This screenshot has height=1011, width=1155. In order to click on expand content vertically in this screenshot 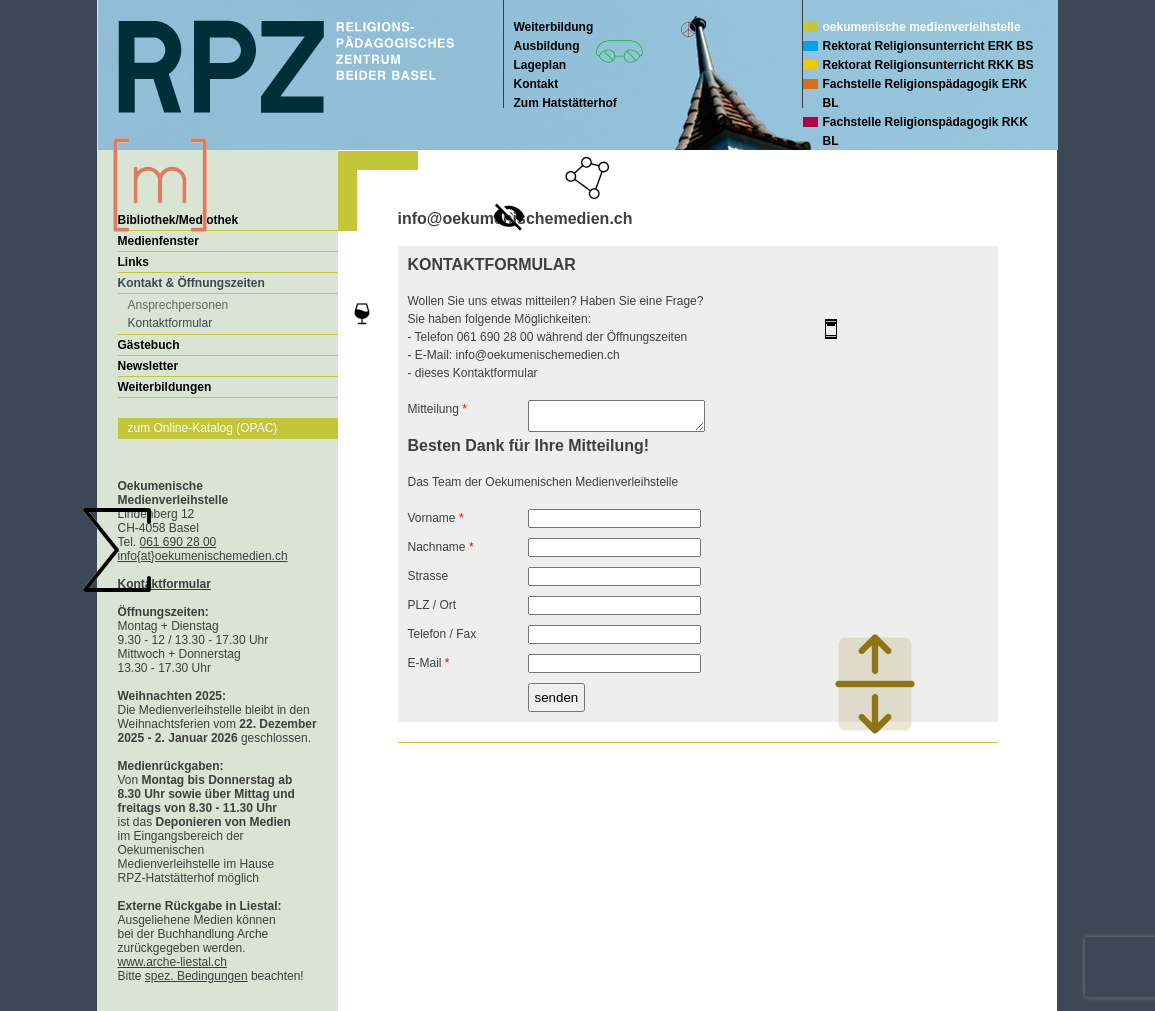, I will do `click(875, 684)`.